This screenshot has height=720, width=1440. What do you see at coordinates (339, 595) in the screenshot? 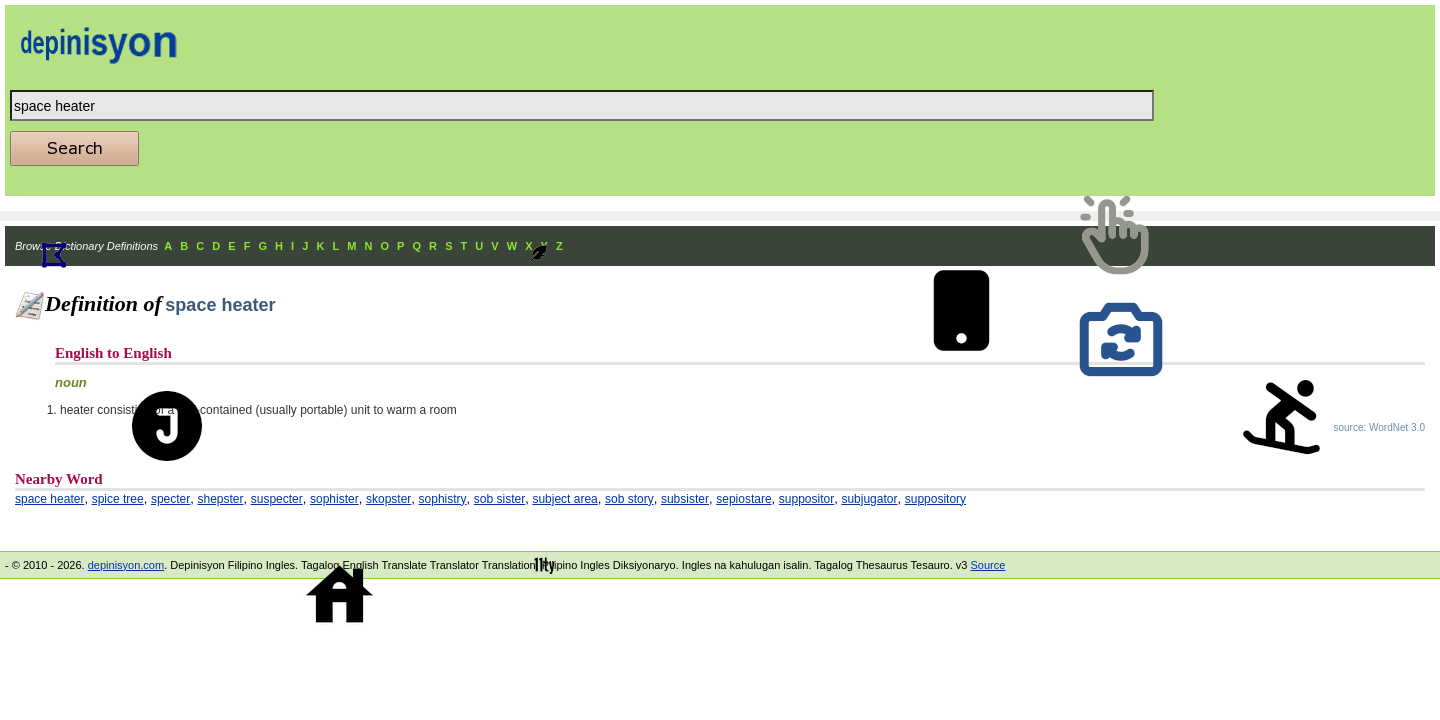
I see `go to home screen` at bounding box center [339, 595].